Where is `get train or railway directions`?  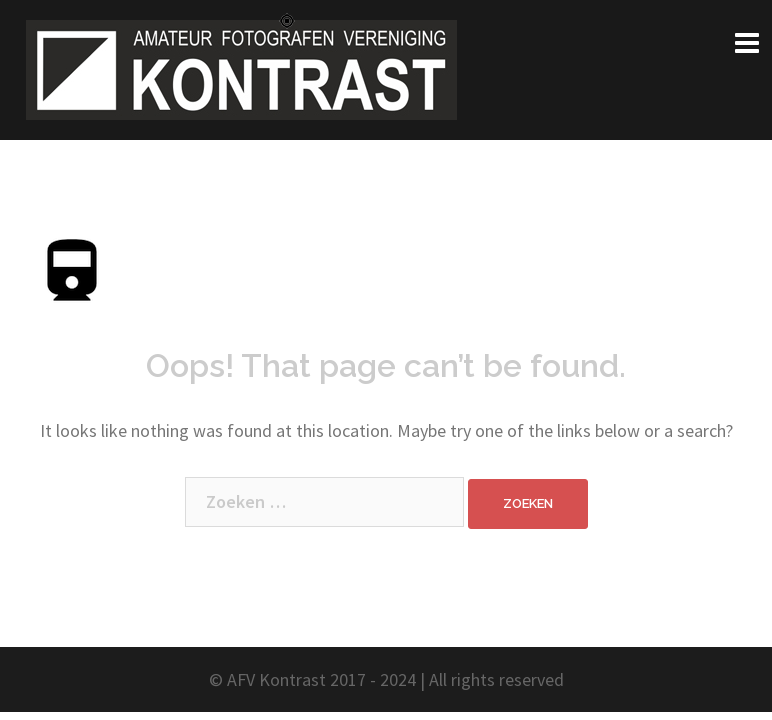
get train or railway directions is located at coordinates (72, 273).